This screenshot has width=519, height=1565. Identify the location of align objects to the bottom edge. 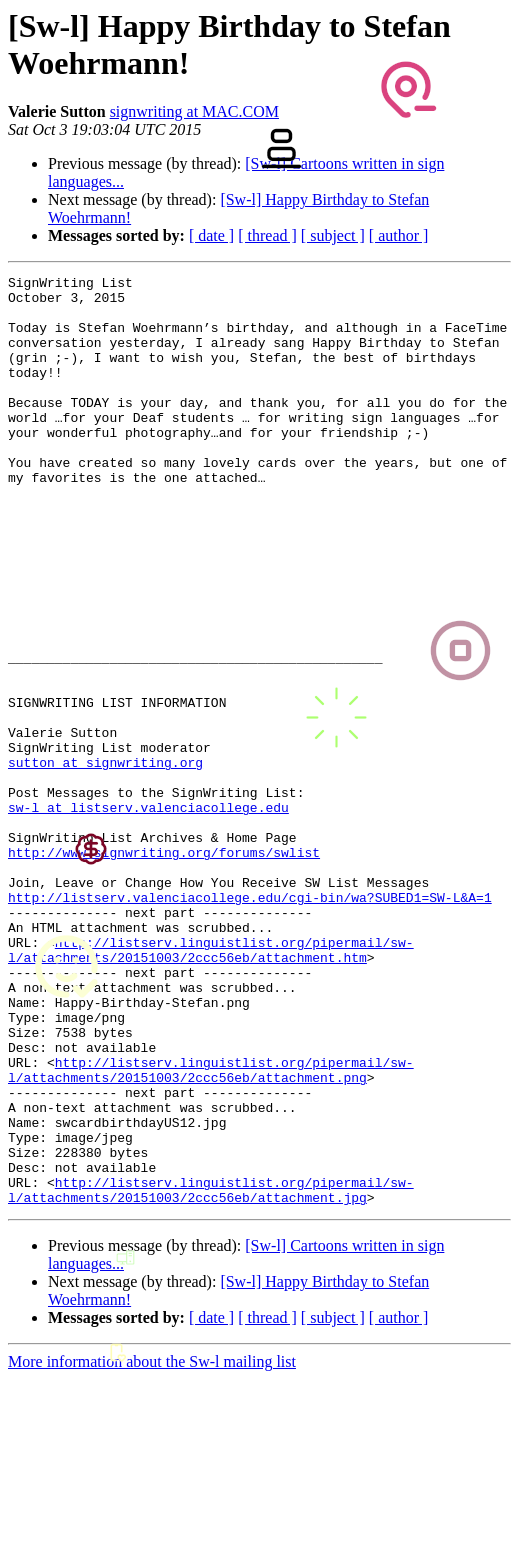
(281, 148).